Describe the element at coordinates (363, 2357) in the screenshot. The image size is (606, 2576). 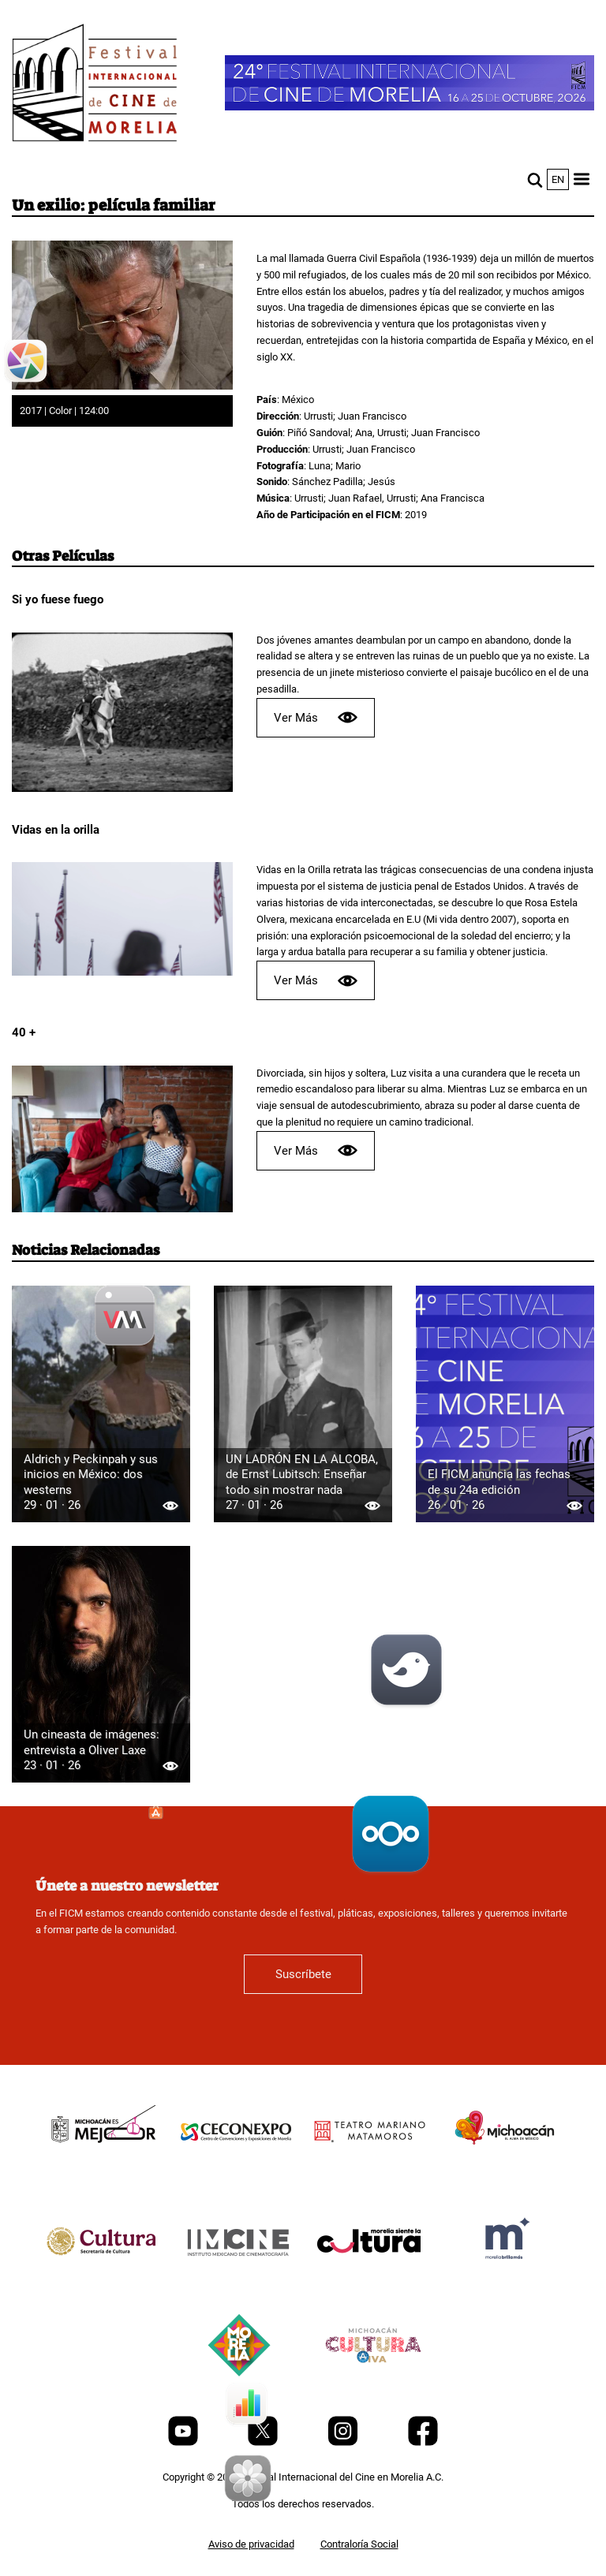
I see `open software properties or driver settings` at that location.